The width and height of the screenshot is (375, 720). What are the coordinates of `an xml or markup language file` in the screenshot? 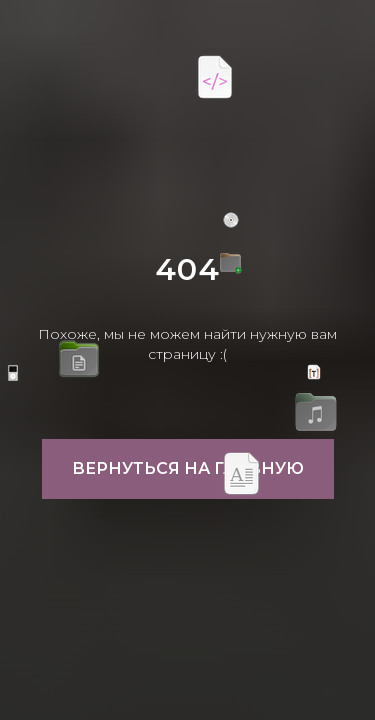 It's located at (215, 77).